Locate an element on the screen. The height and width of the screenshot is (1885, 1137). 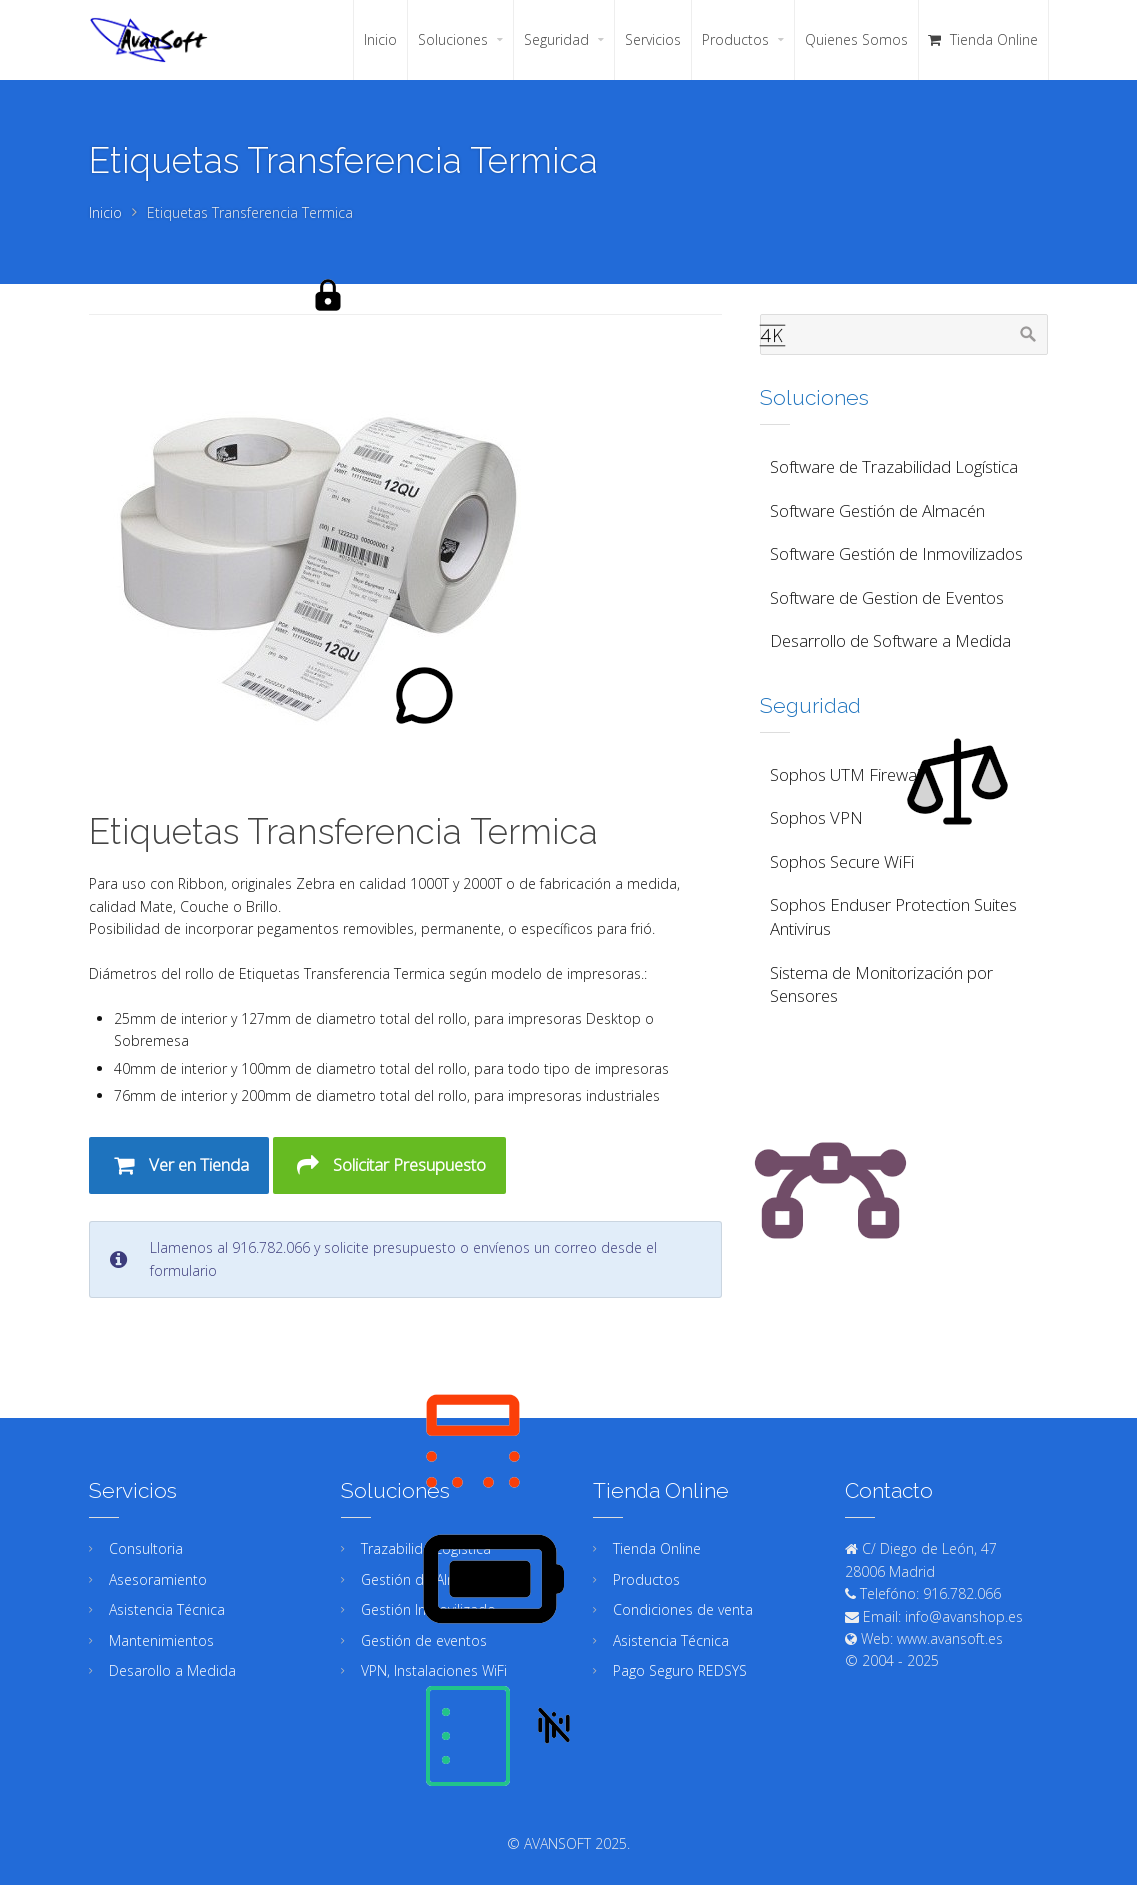
mute or disable audio input is located at coordinates (554, 1725).